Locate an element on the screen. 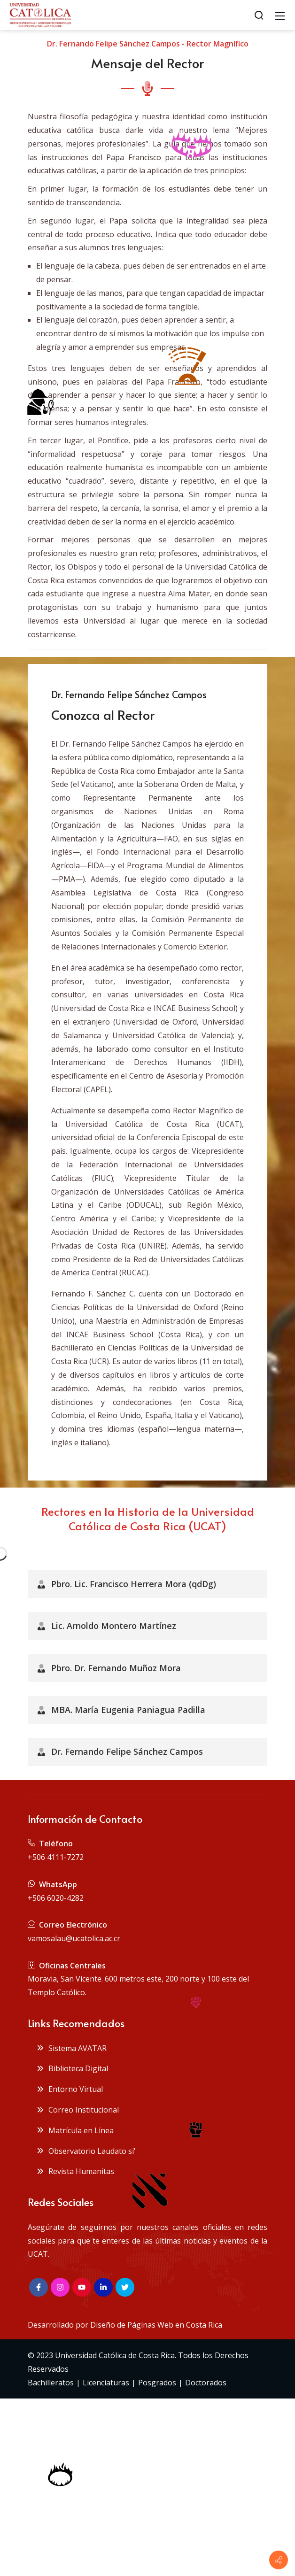 This screenshot has height=2576, width=295. indicates heartburn or acid reflux symptom is located at coordinates (195, 2002).